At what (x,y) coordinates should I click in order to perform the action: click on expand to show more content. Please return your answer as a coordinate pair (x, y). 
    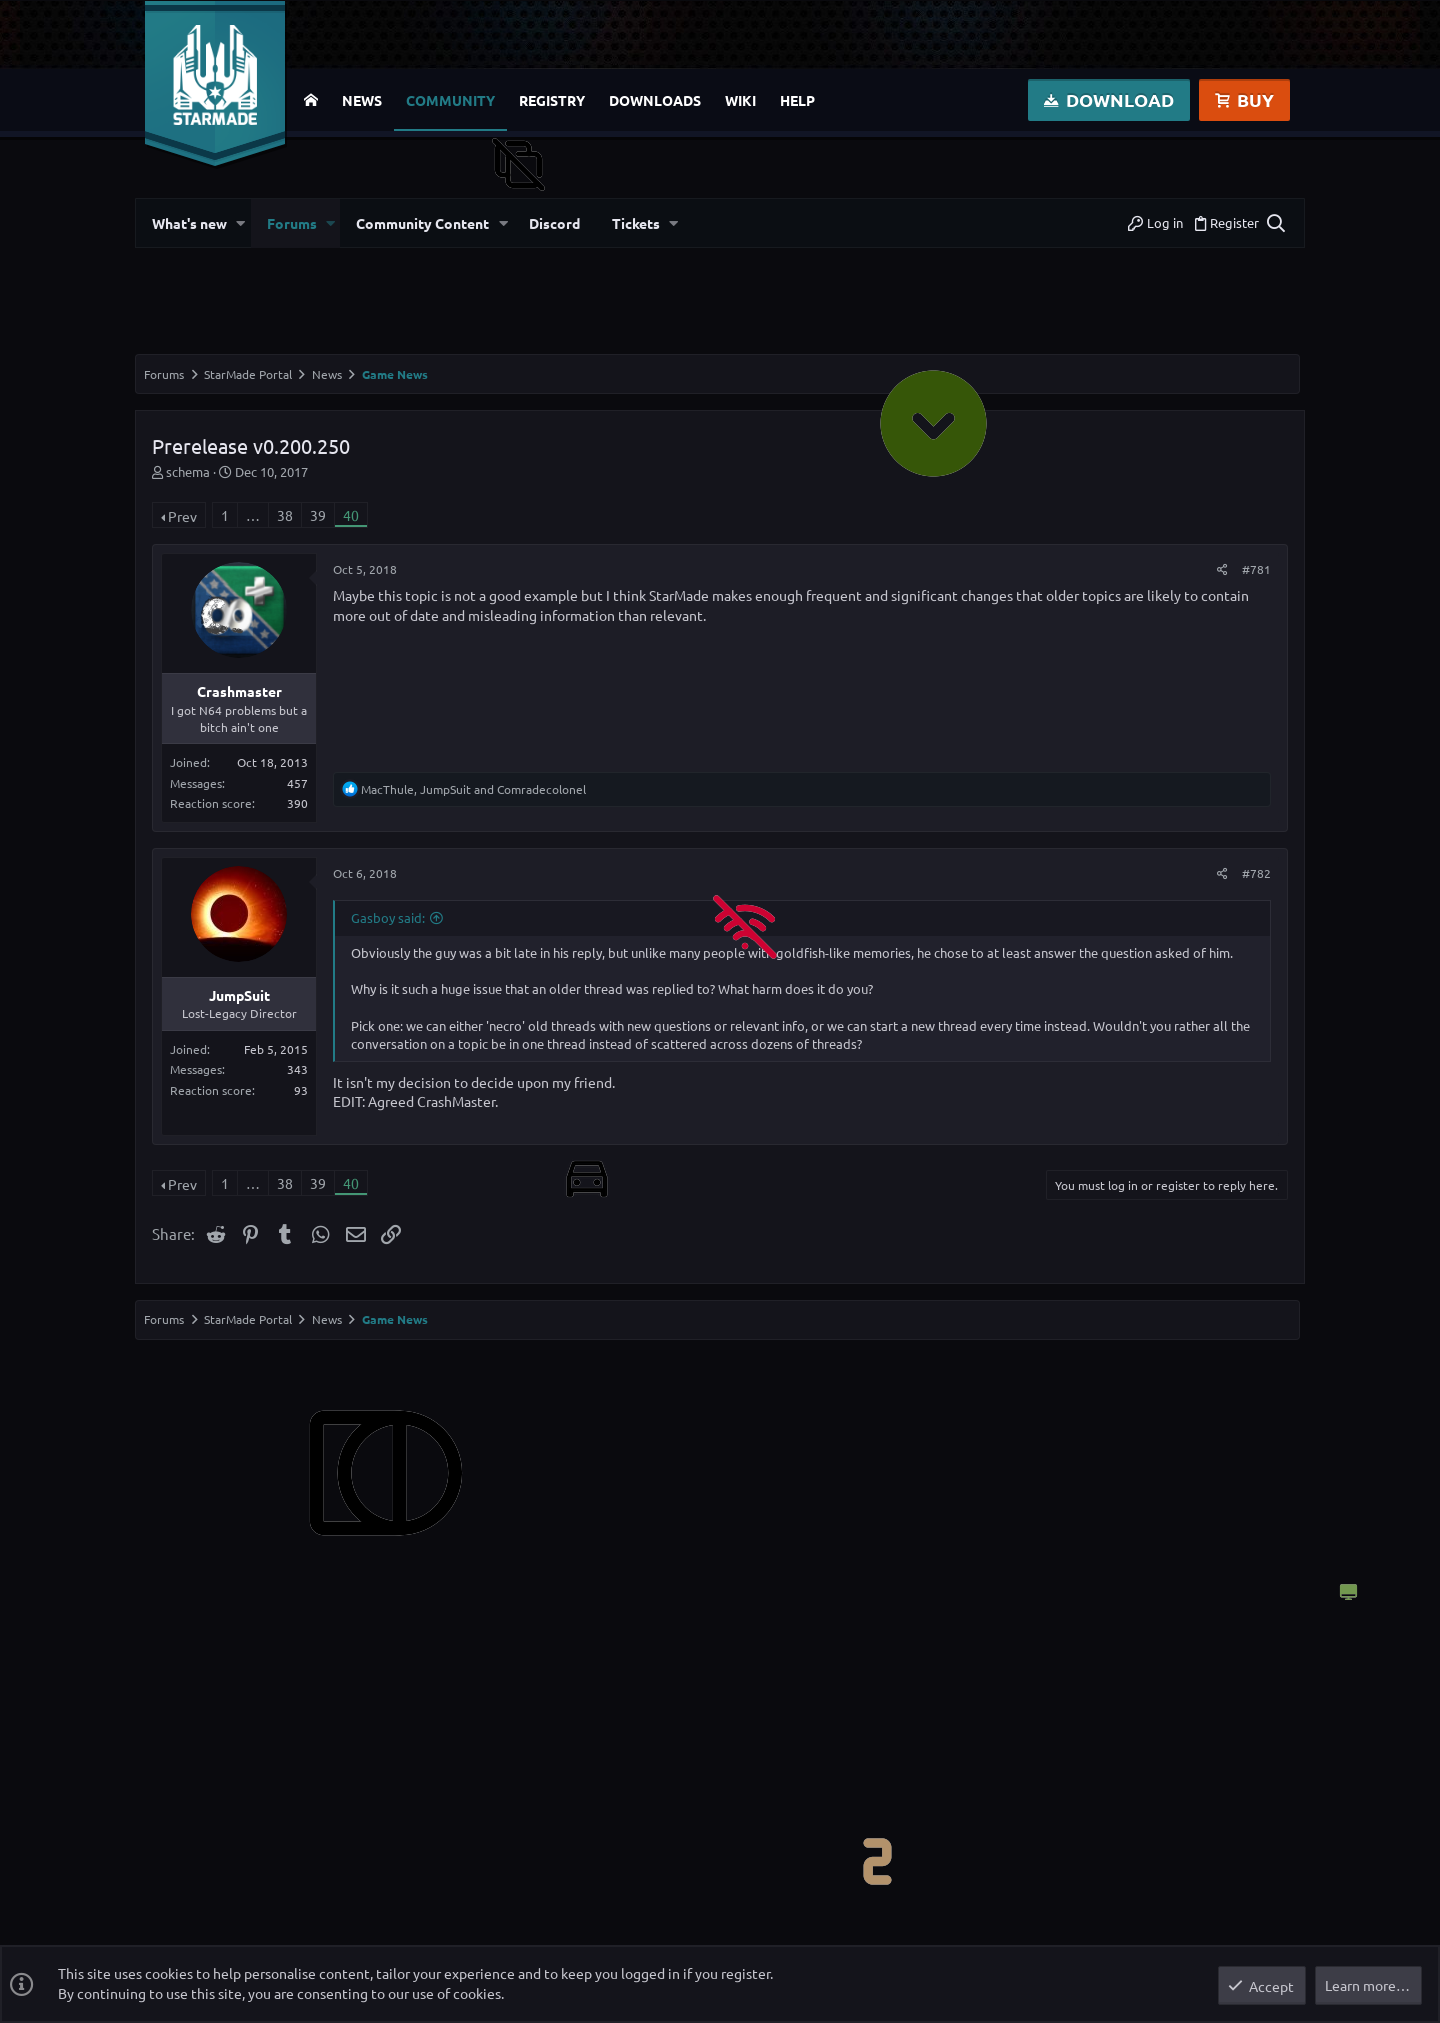
    Looking at the image, I should click on (933, 423).